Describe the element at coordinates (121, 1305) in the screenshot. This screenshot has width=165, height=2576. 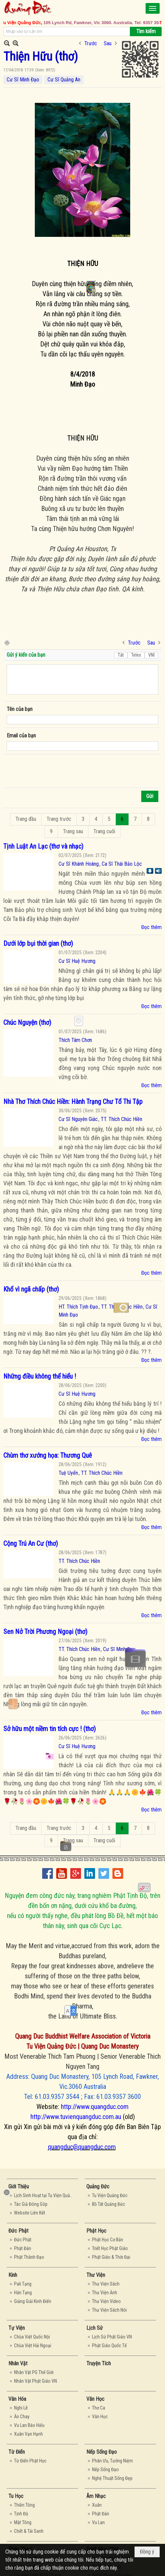
I see `iPod shuffle device in gold color` at that location.